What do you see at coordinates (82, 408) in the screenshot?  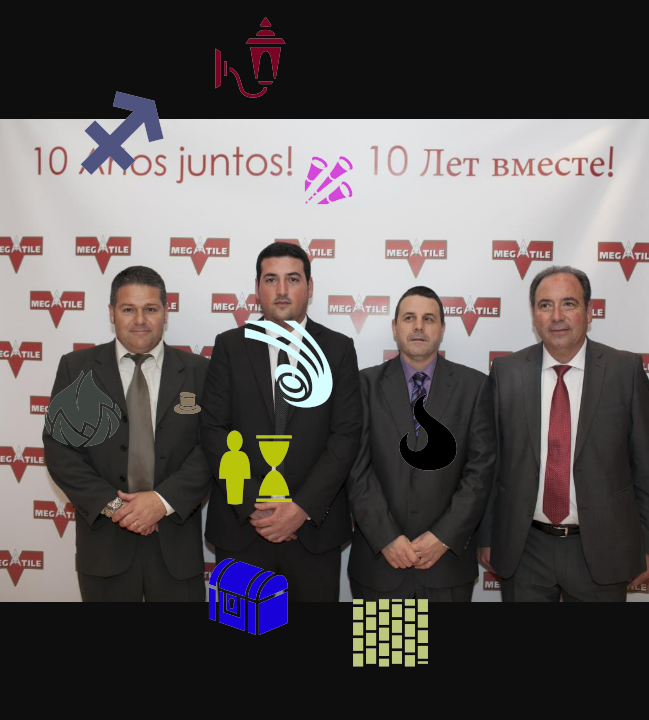 I see `indicates a hot or trending item` at bounding box center [82, 408].